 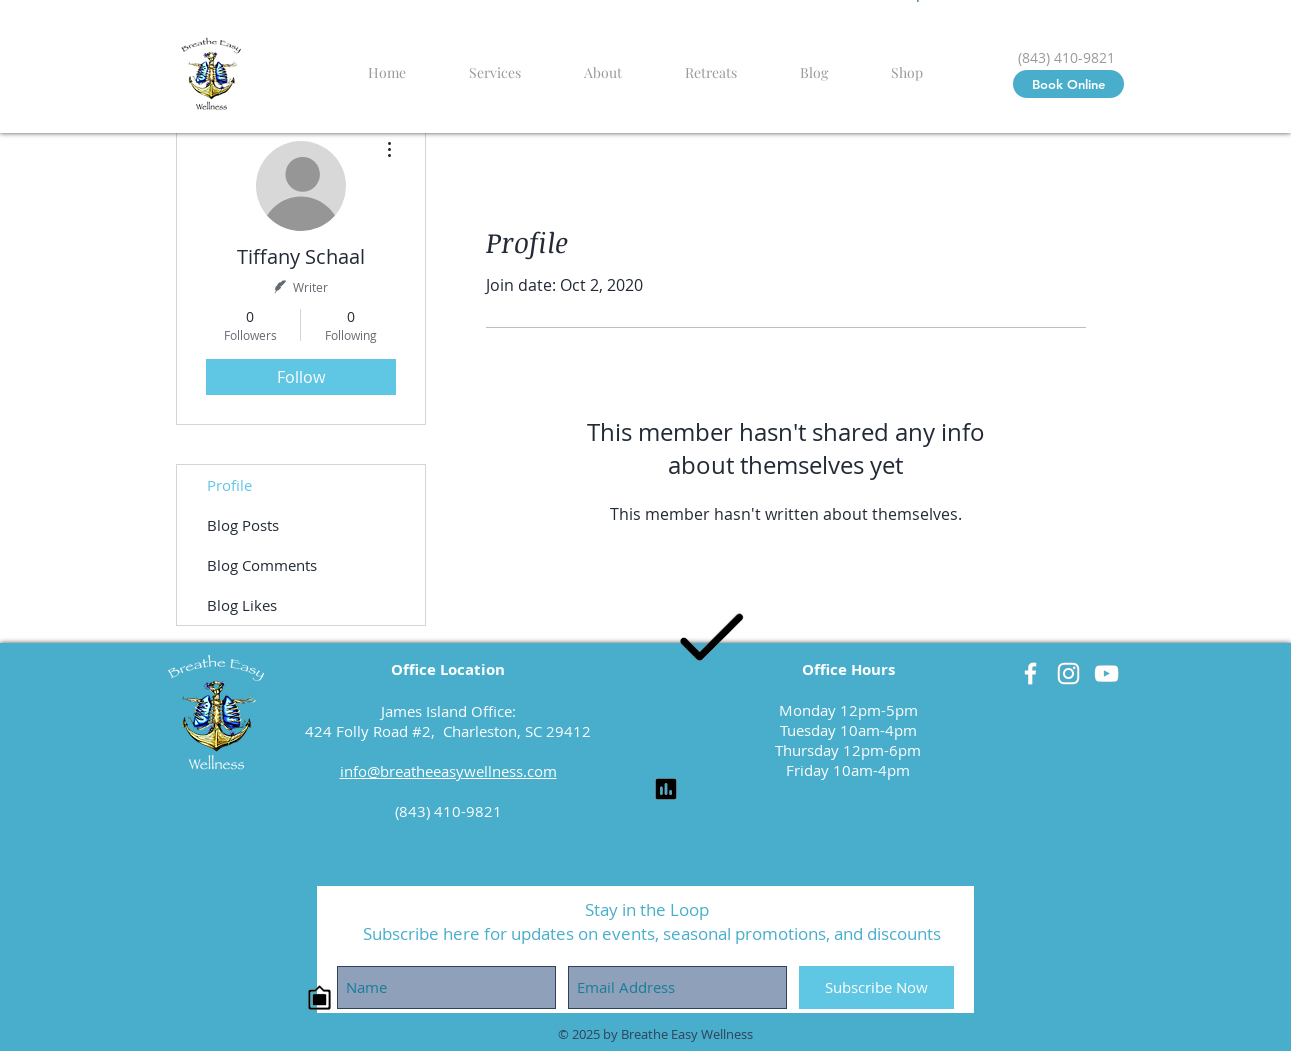 I want to click on confirm or submit an action, so click(x=711, y=636).